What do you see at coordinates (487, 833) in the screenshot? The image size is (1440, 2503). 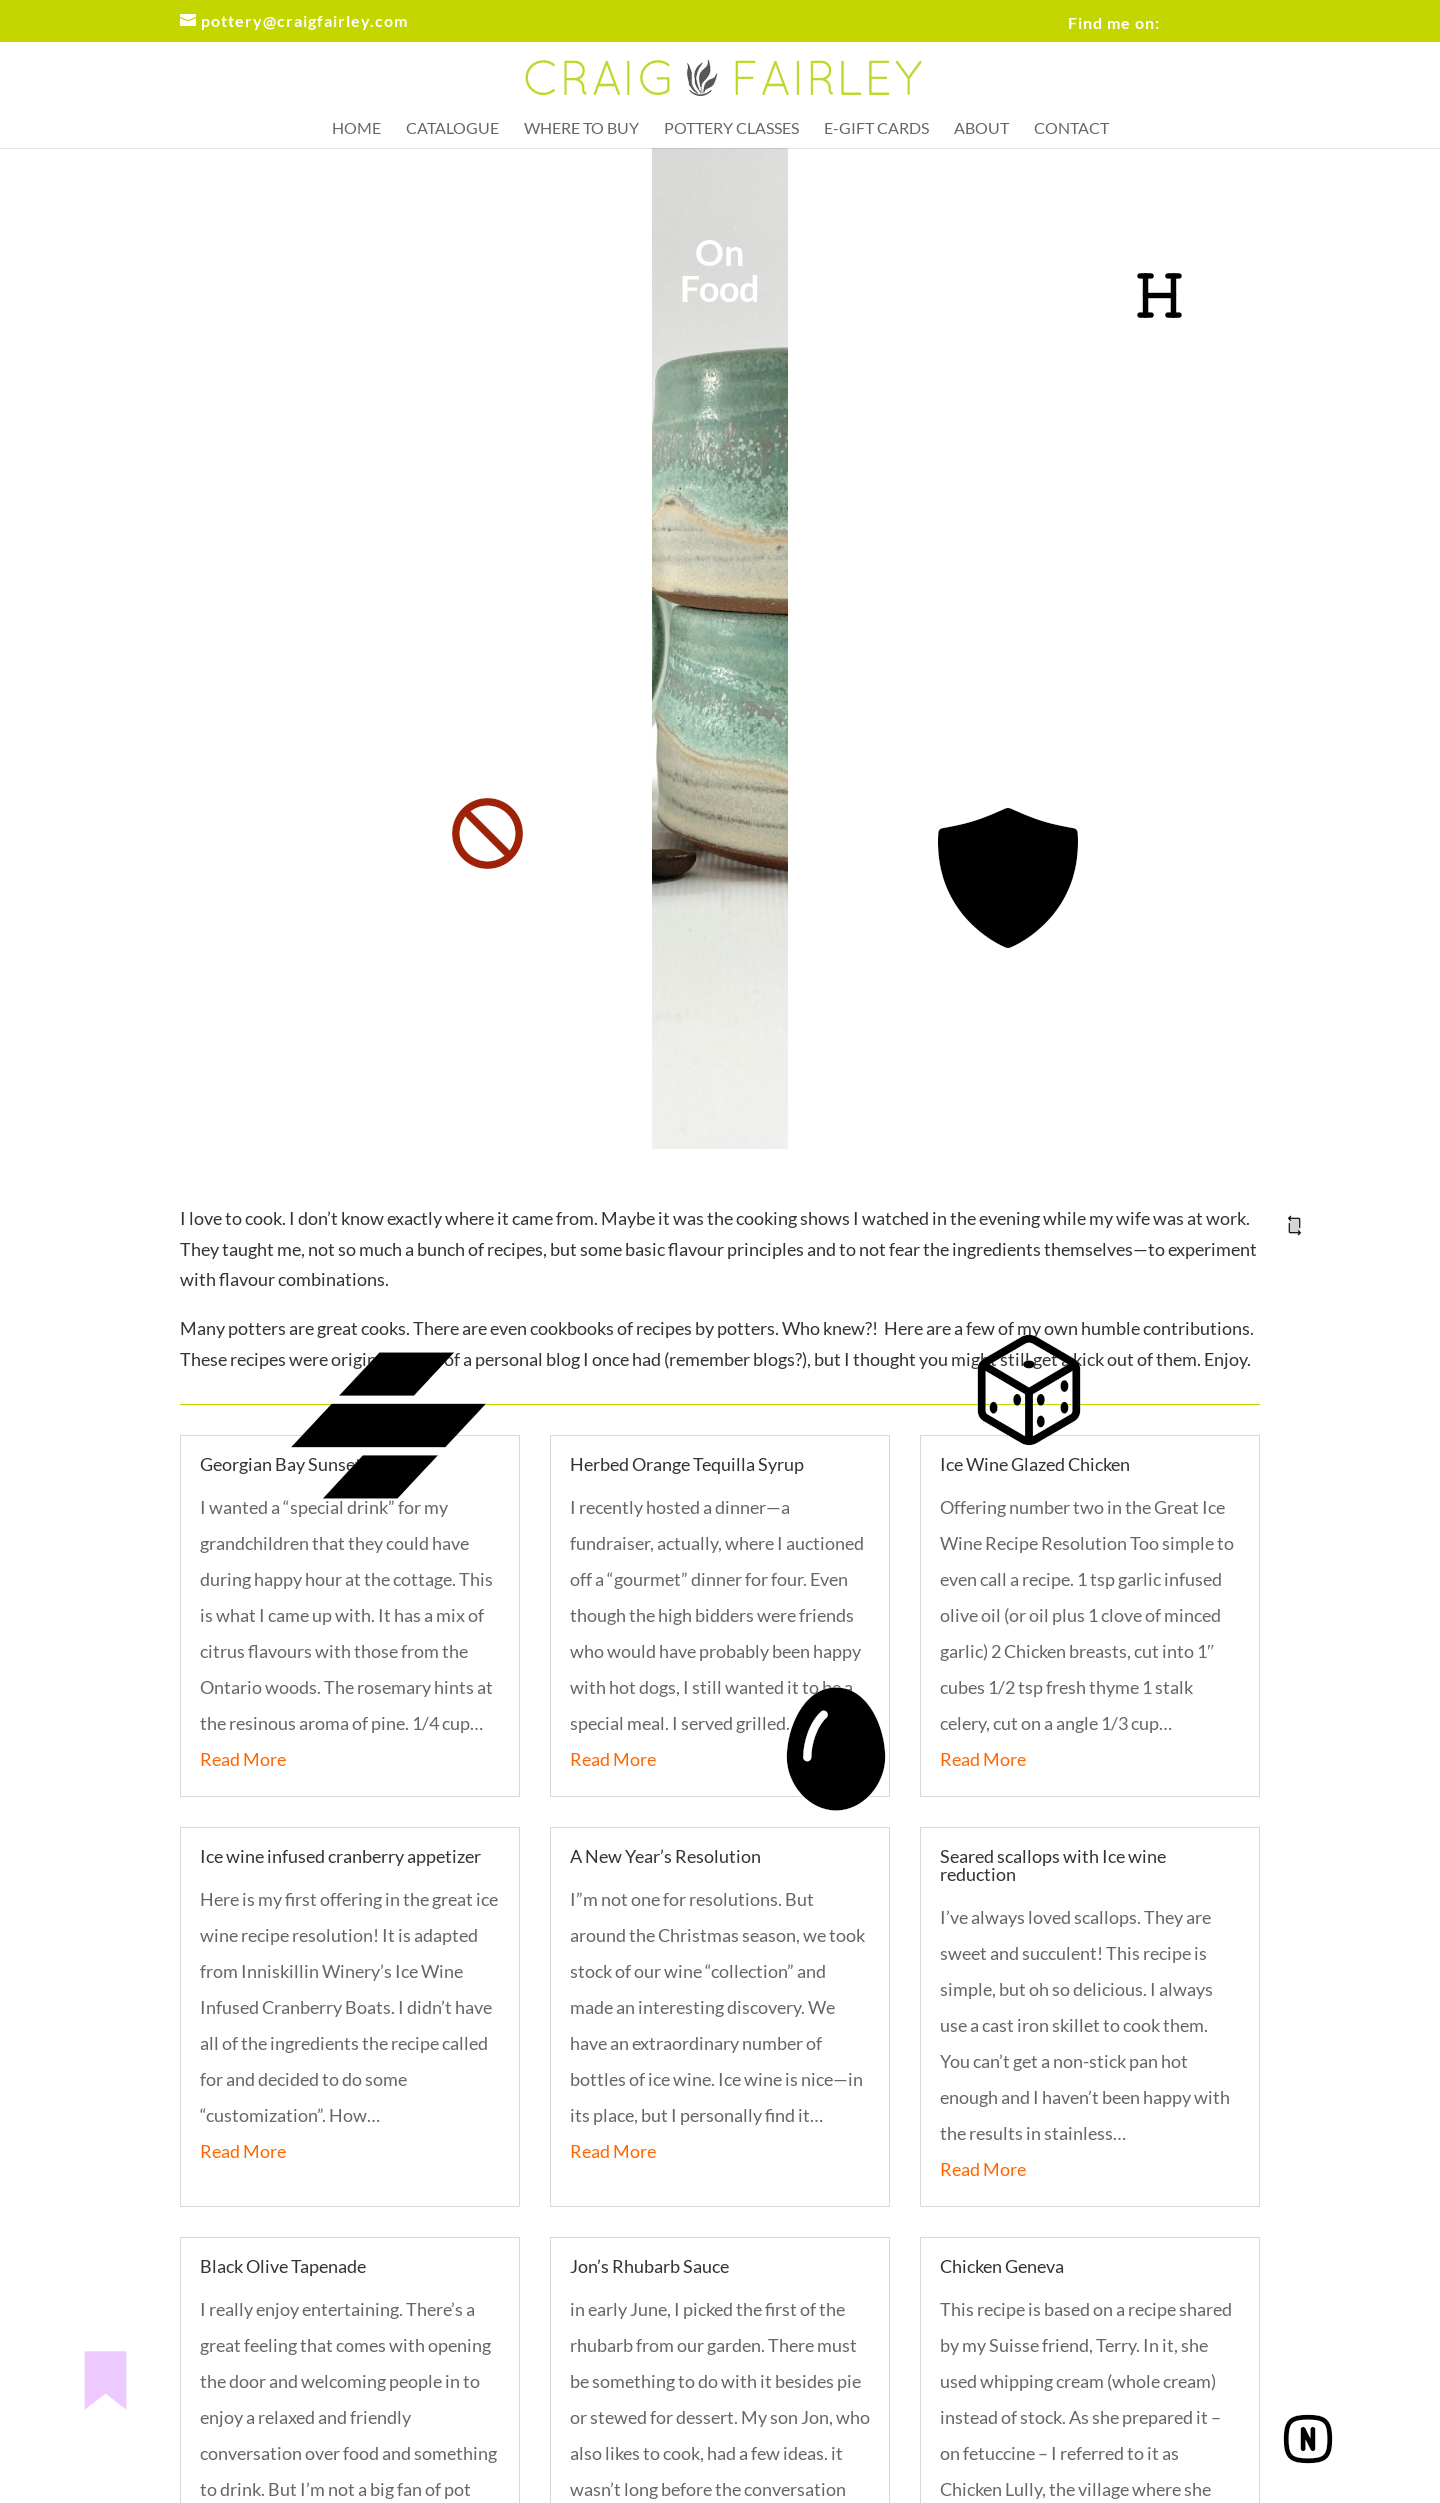 I see `indicates a blocked or prohibited action` at bounding box center [487, 833].